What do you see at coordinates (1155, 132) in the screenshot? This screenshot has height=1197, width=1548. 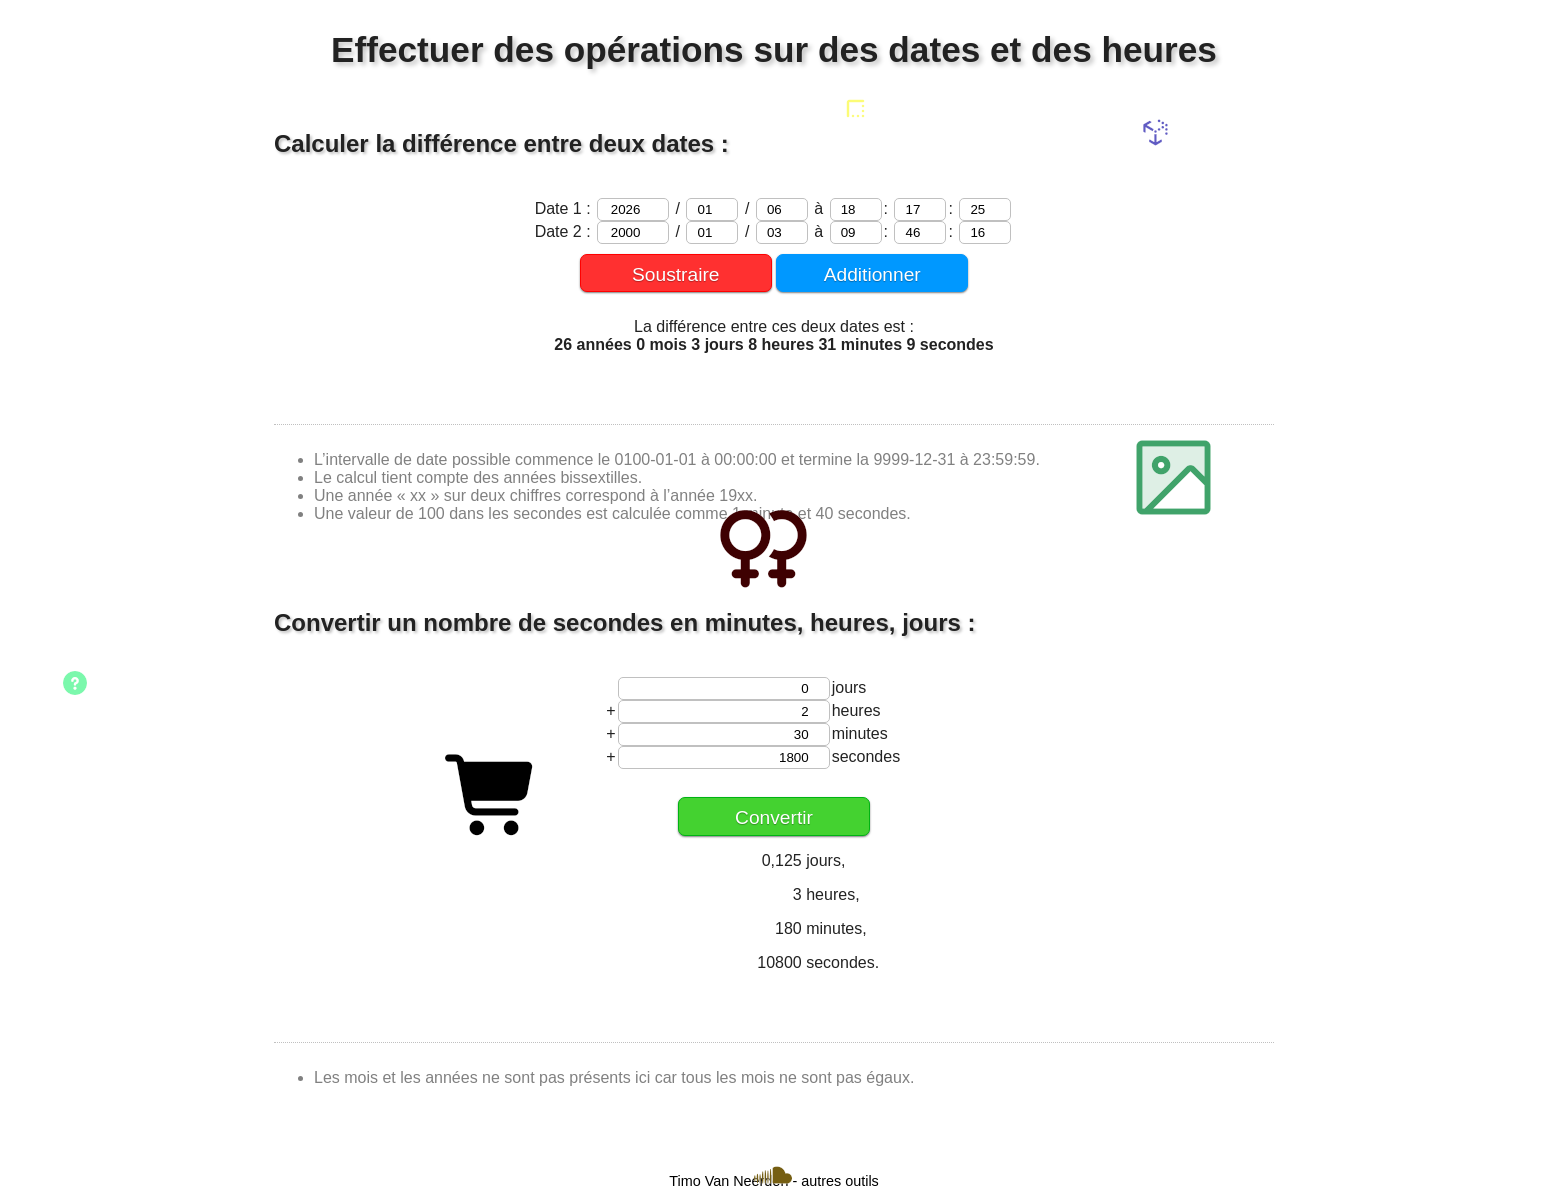 I see `uncharted software company logo` at bounding box center [1155, 132].